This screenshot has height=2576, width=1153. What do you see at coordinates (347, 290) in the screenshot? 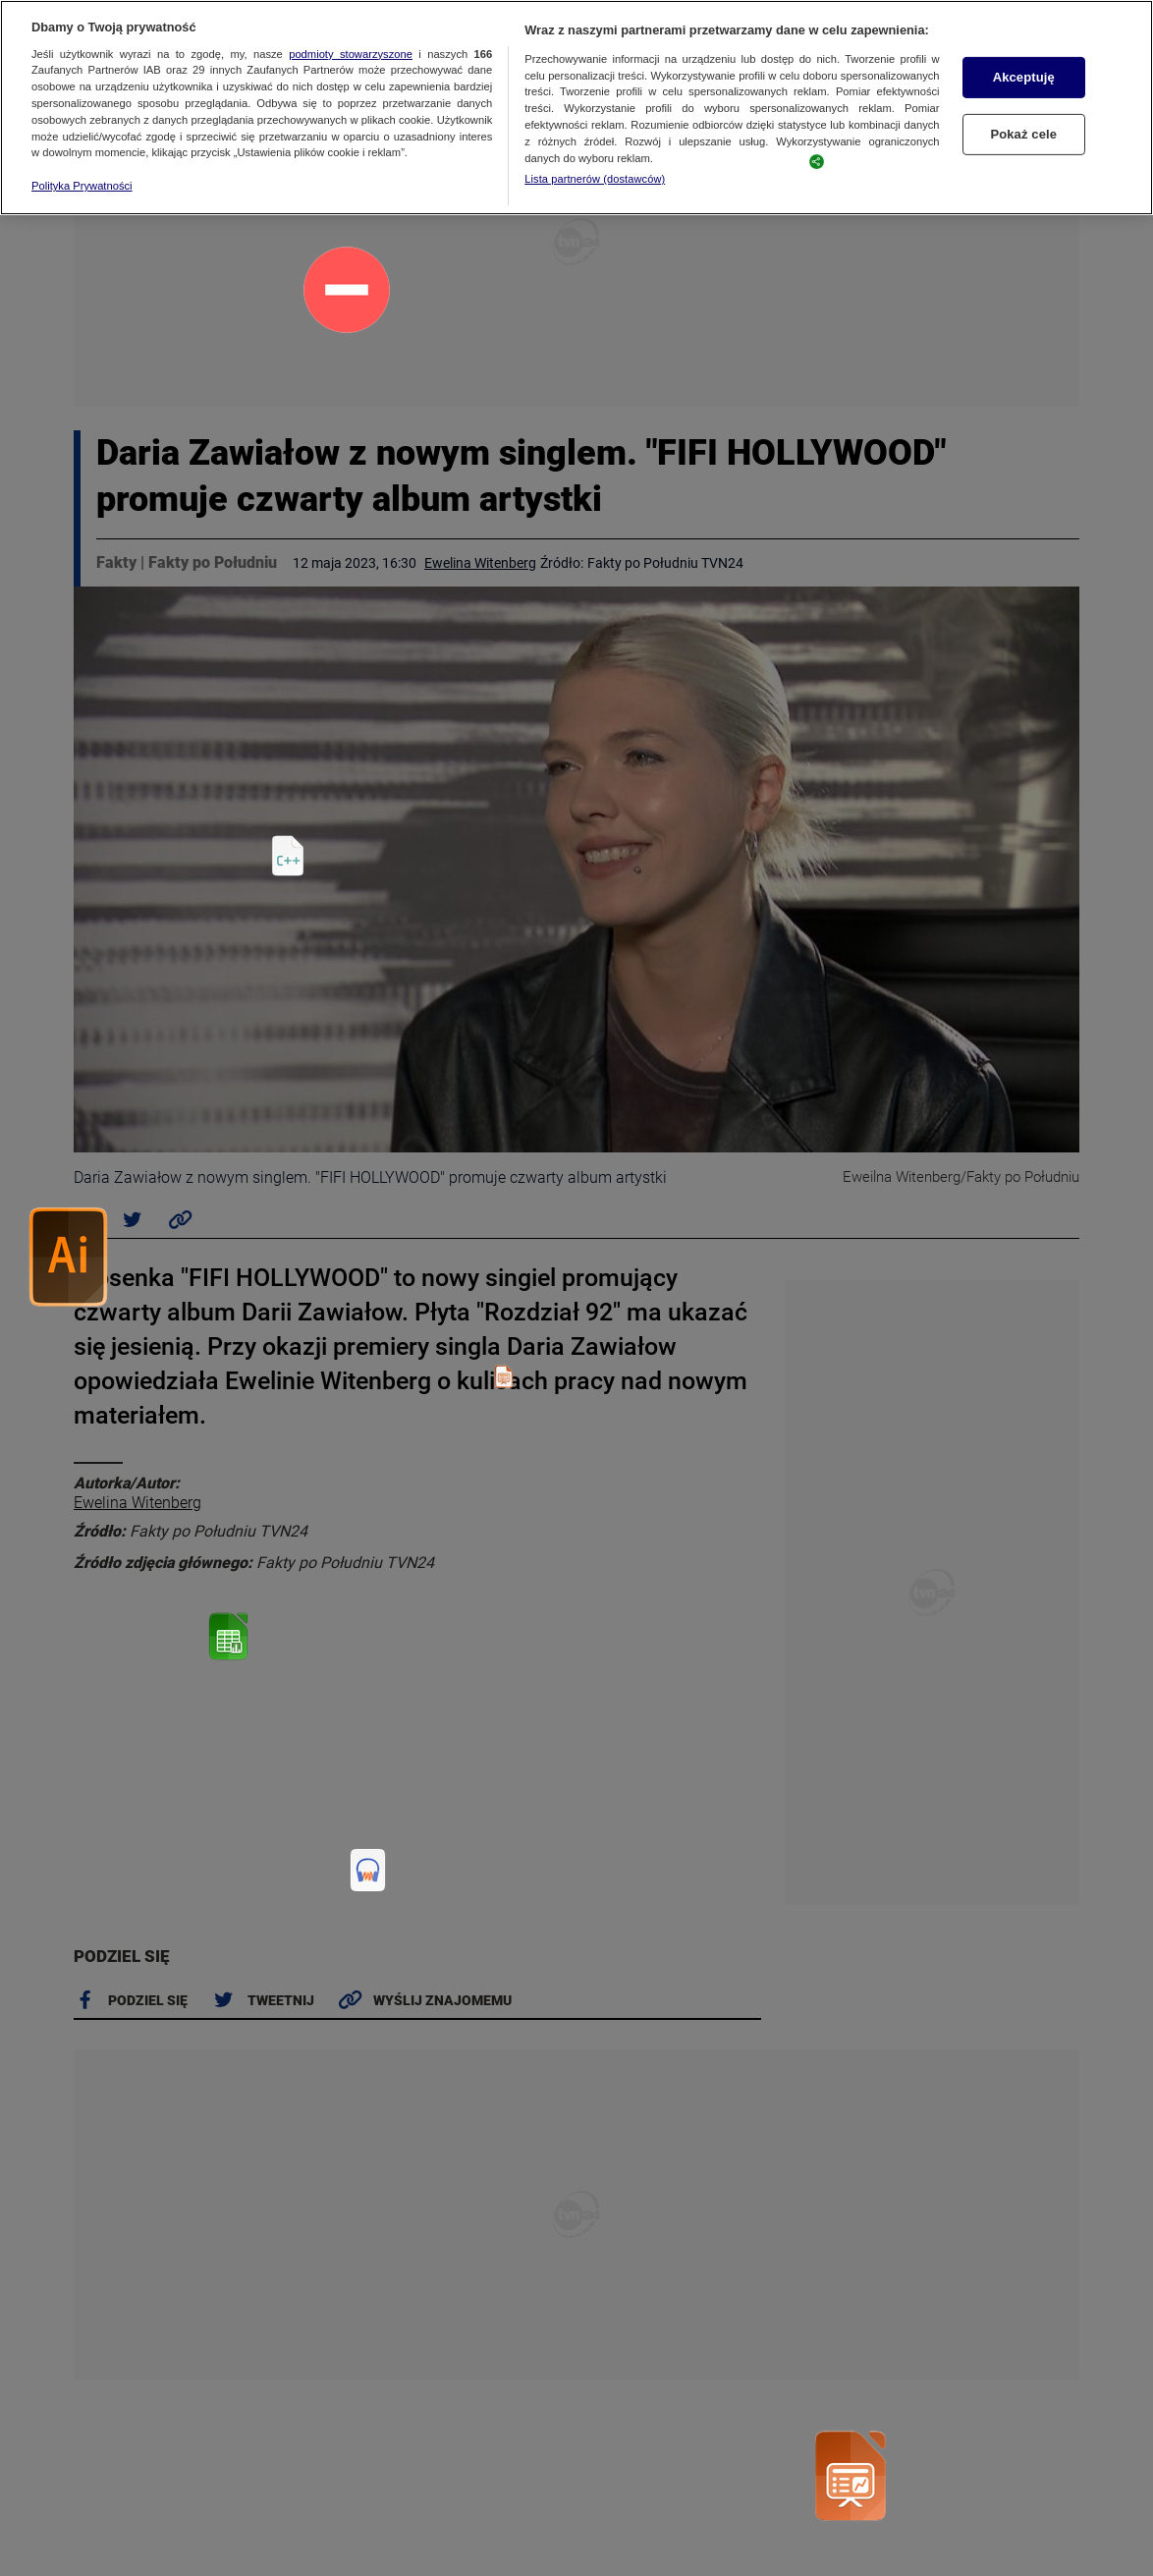
I see `remove an item from a list or collection` at bounding box center [347, 290].